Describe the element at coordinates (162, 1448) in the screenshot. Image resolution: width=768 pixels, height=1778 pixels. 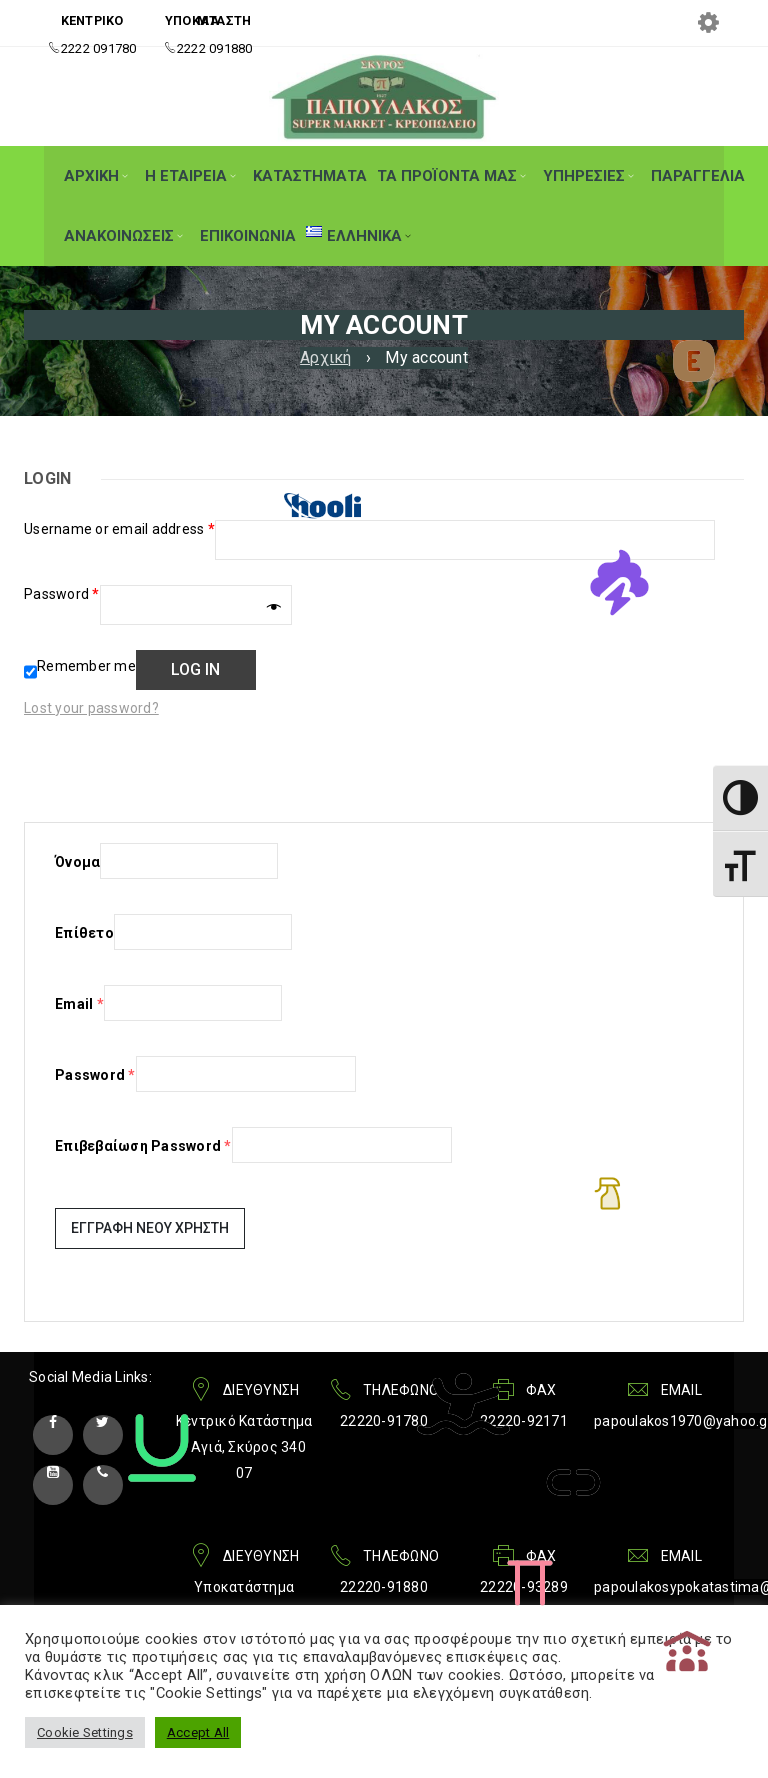
I see `apply underline formatting to selected text` at that location.